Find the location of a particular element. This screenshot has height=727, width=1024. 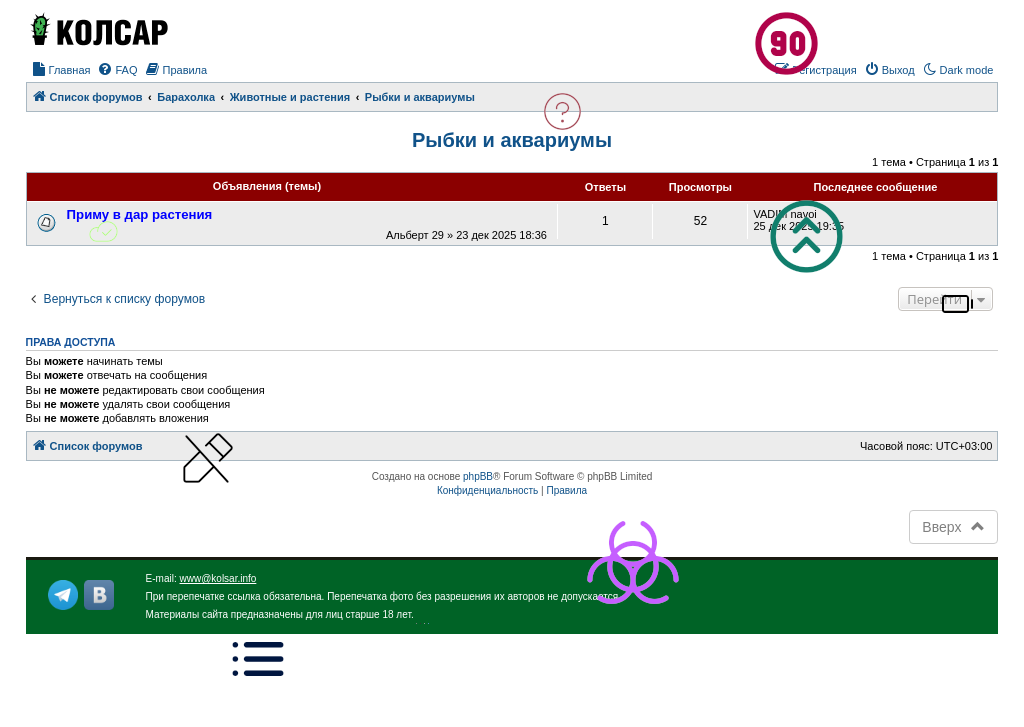

file successfully uploaded to cloud storage is located at coordinates (103, 231).